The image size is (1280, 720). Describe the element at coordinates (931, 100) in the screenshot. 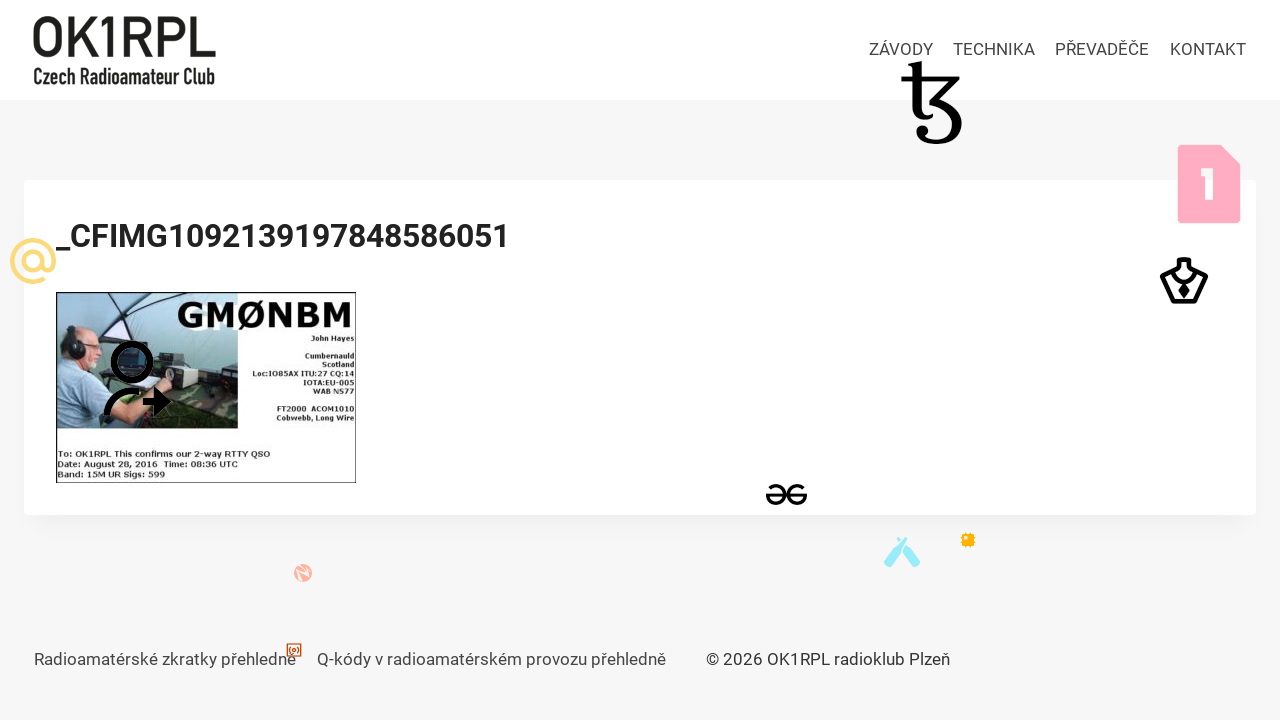

I see `tezos (XTZ) cryptocurrency logo` at that location.